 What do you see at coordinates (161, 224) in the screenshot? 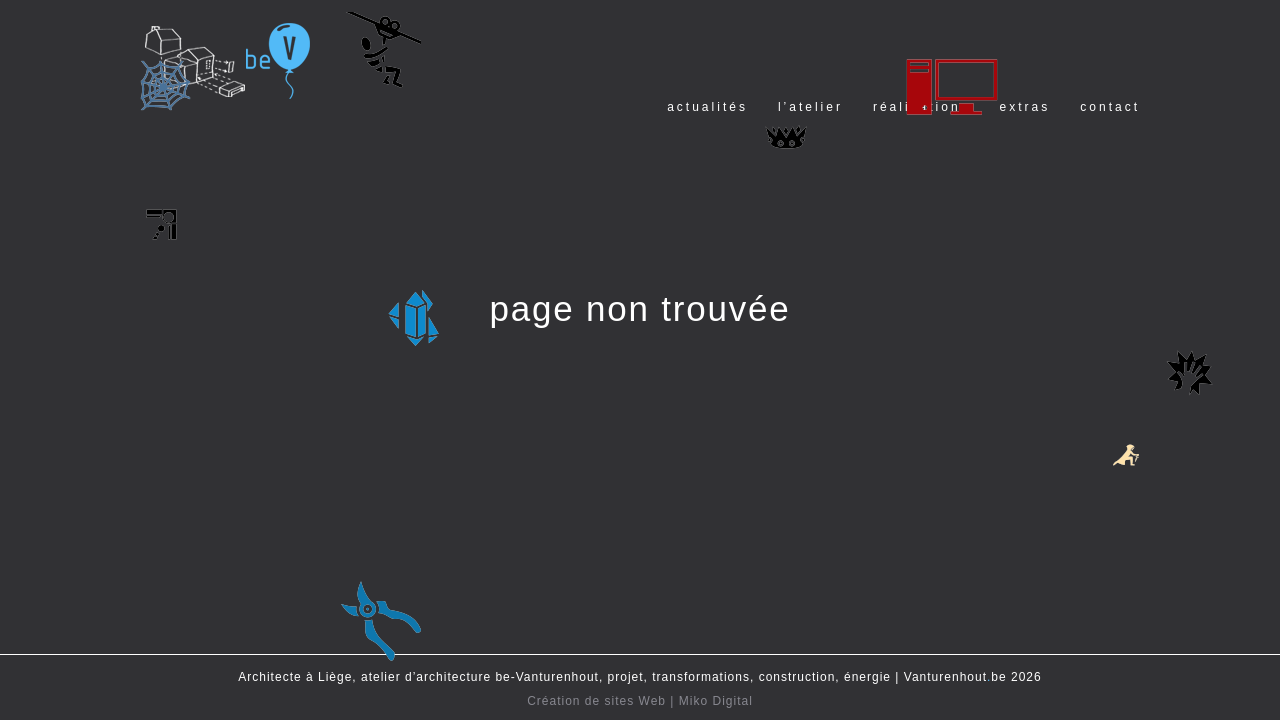
I see `access billiards or pool game` at bounding box center [161, 224].